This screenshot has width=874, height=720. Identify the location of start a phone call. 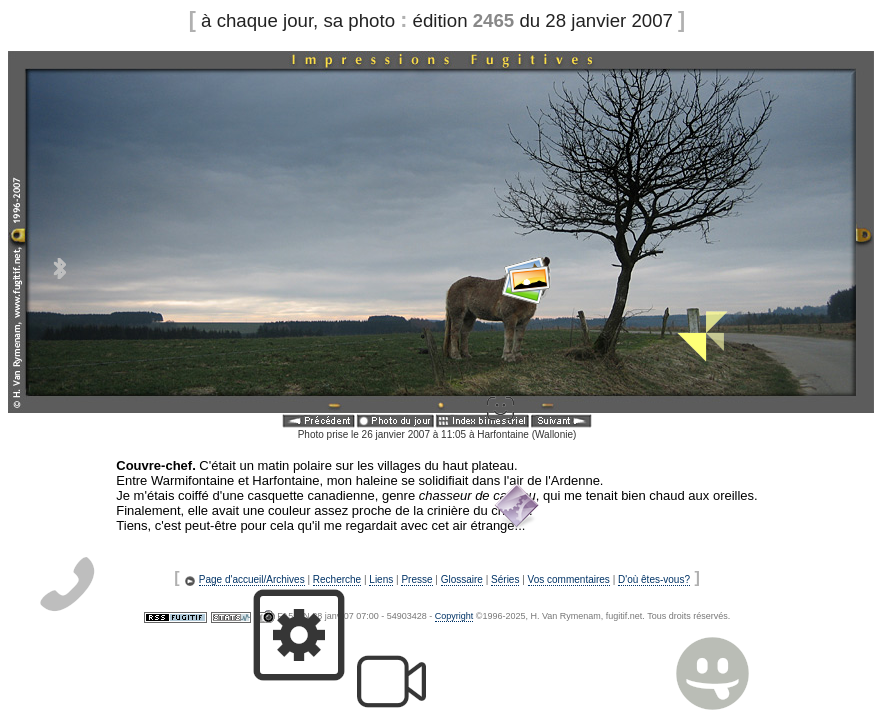
(67, 584).